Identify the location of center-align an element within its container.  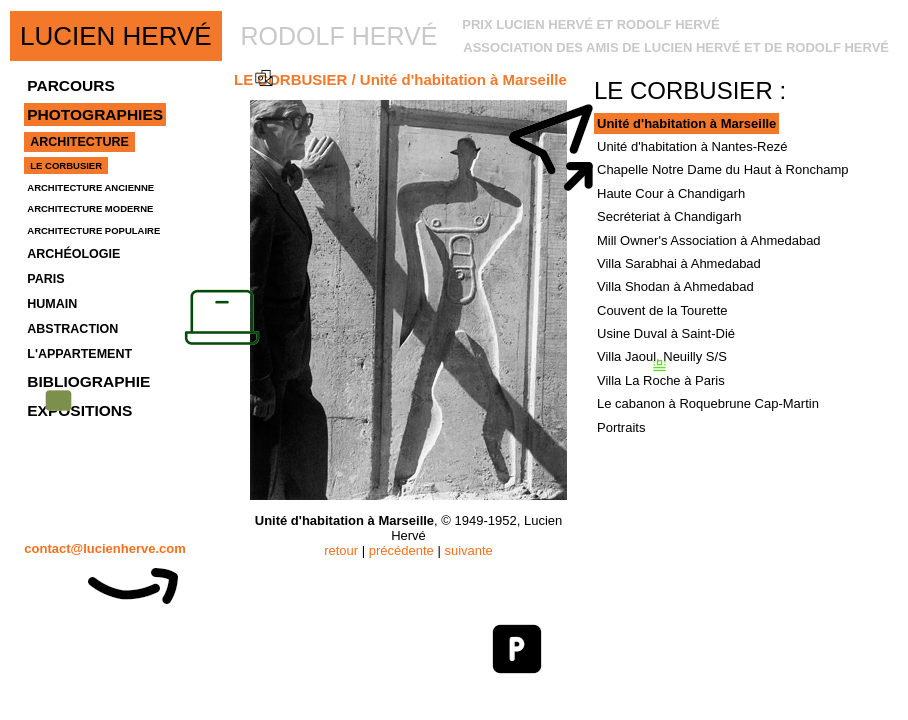
(659, 365).